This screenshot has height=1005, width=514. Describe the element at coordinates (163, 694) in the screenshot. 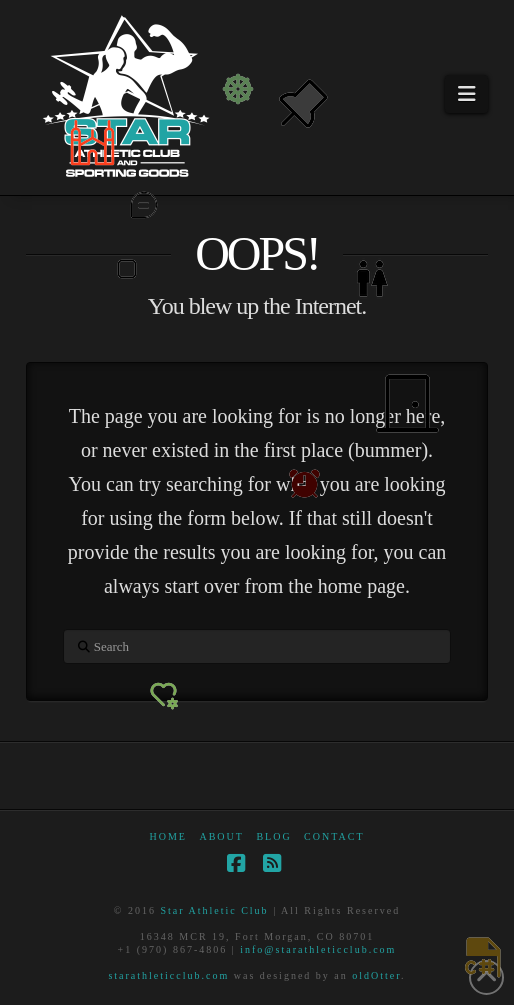

I see `manage favorites settings` at that location.